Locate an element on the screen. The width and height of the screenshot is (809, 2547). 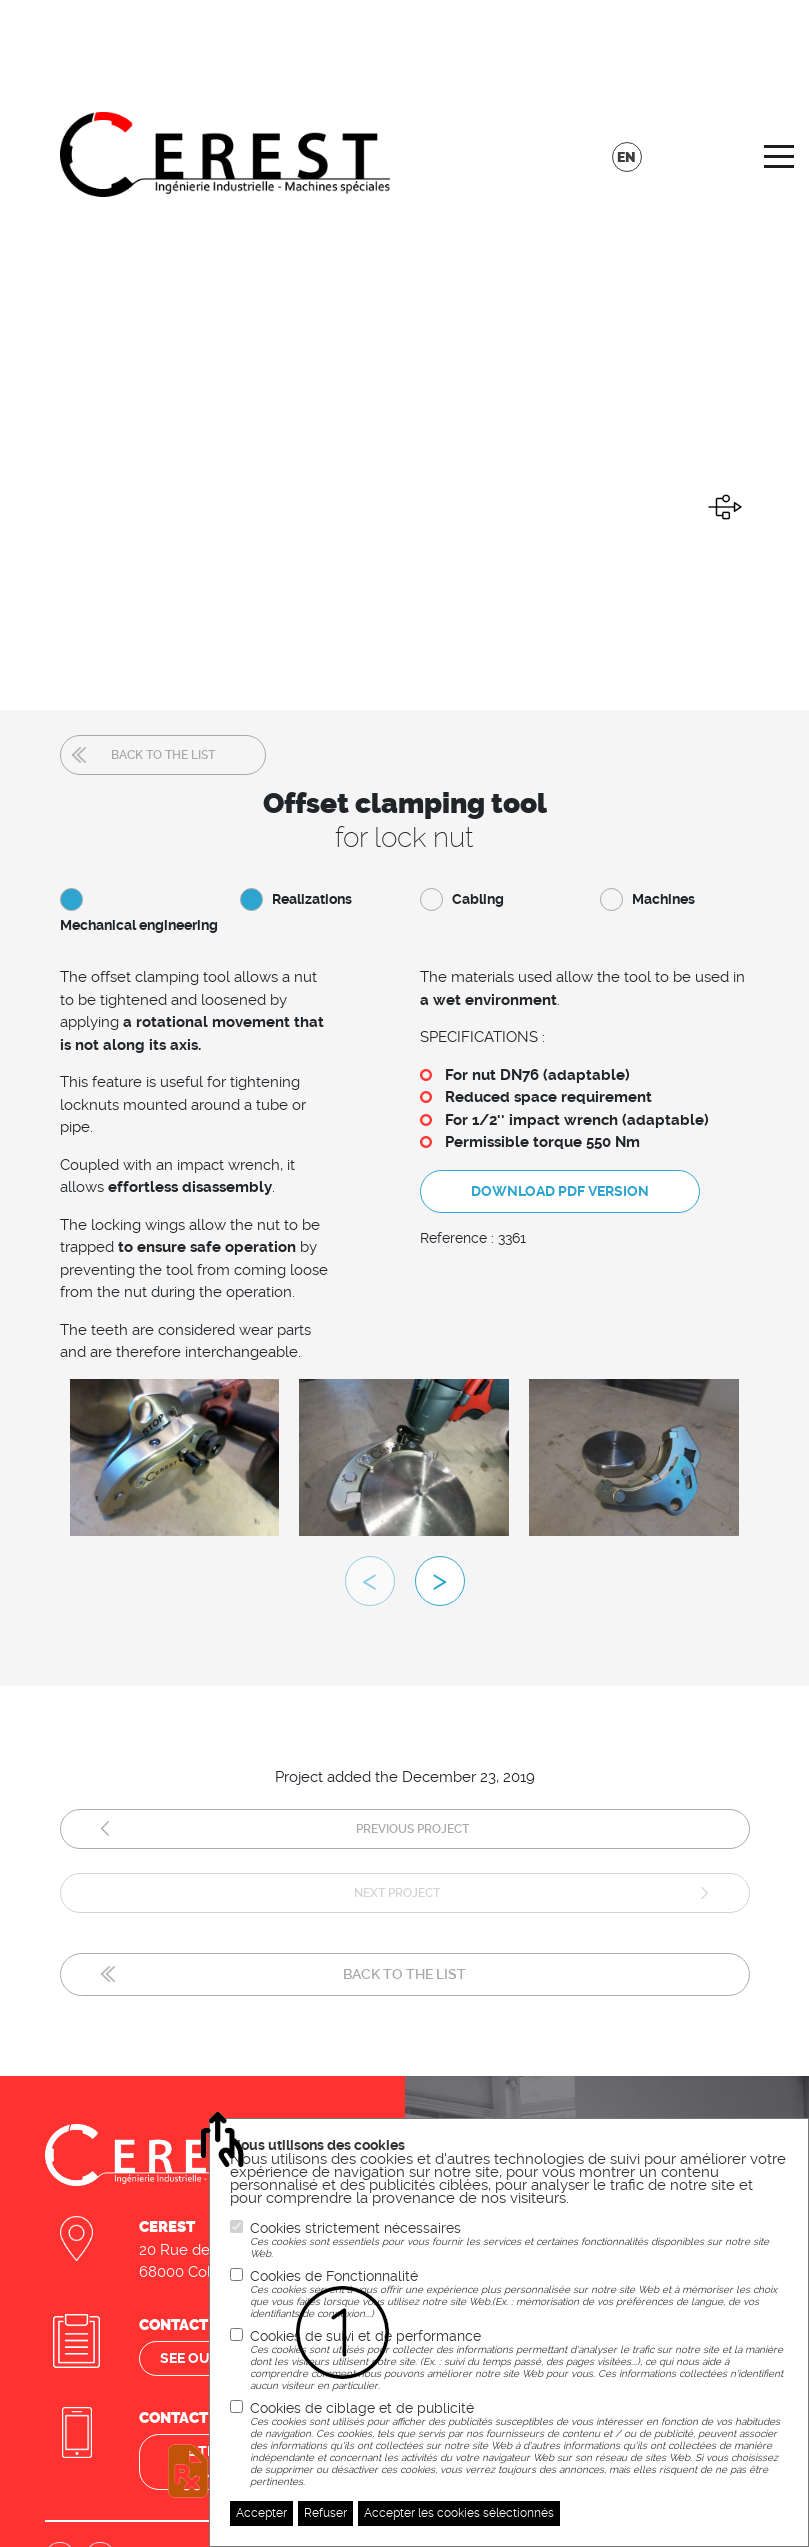
indicates the first step in a sequence or process is located at coordinates (342, 2332).